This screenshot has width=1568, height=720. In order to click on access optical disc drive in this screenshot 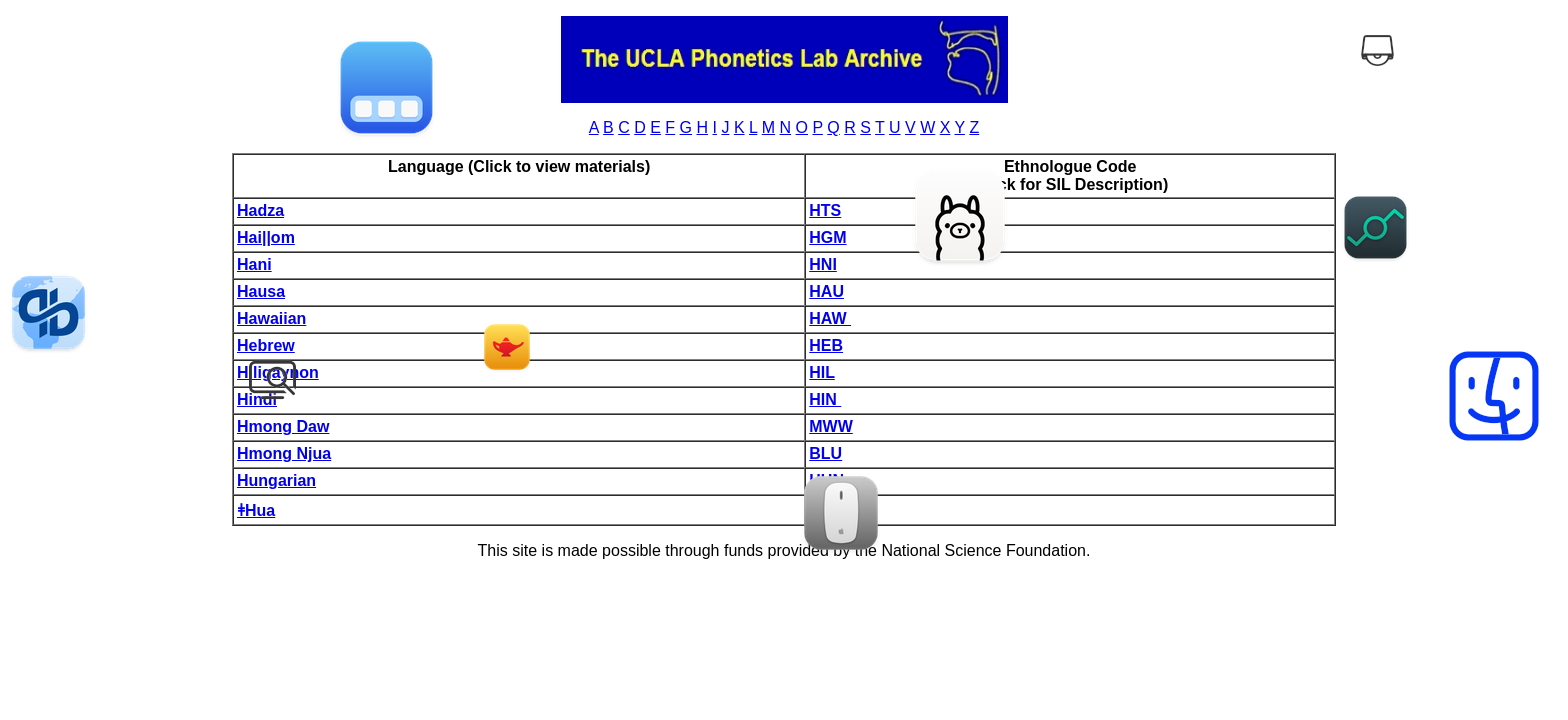, I will do `click(1377, 49)`.